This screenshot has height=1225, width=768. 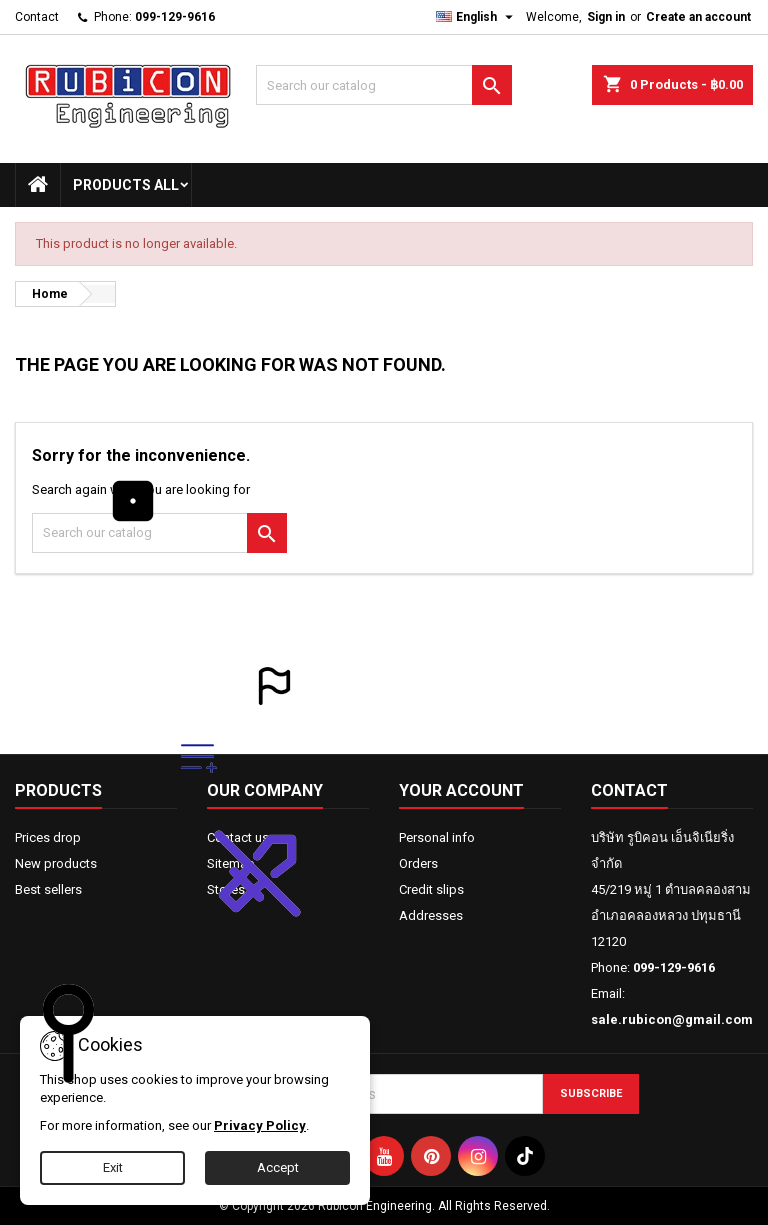 I want to click on flag or bookmark an item for later, so click(x=274, y=685).